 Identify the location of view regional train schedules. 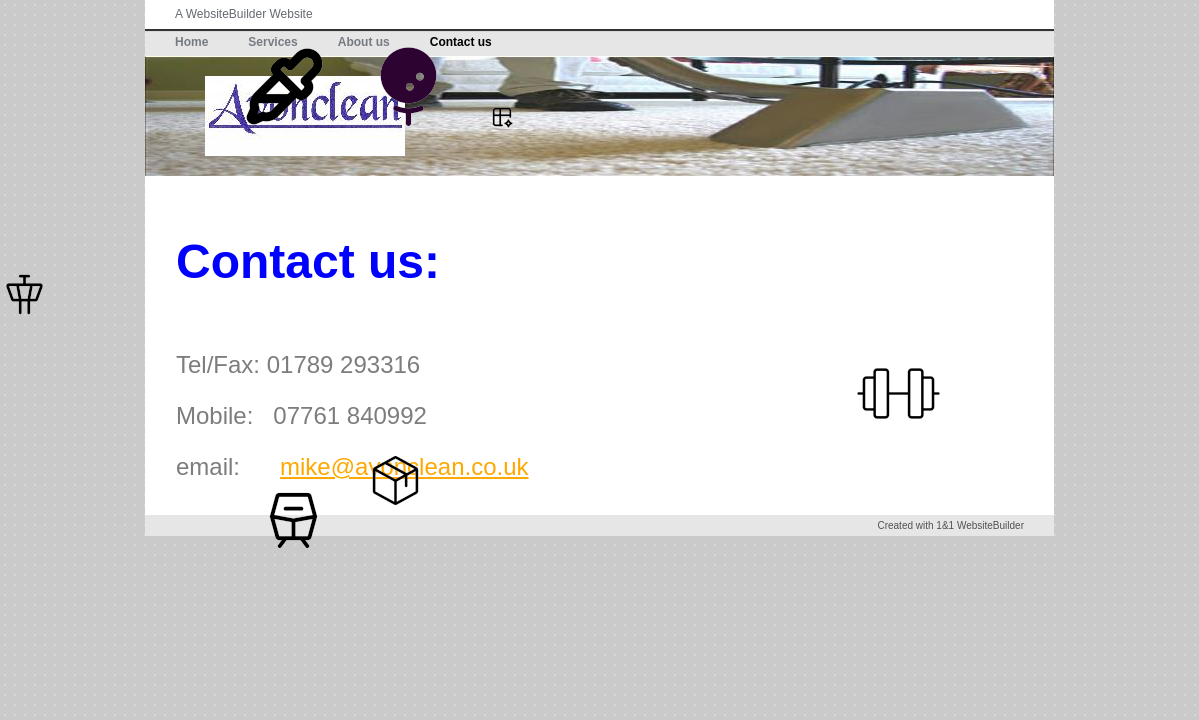
(293, 518).